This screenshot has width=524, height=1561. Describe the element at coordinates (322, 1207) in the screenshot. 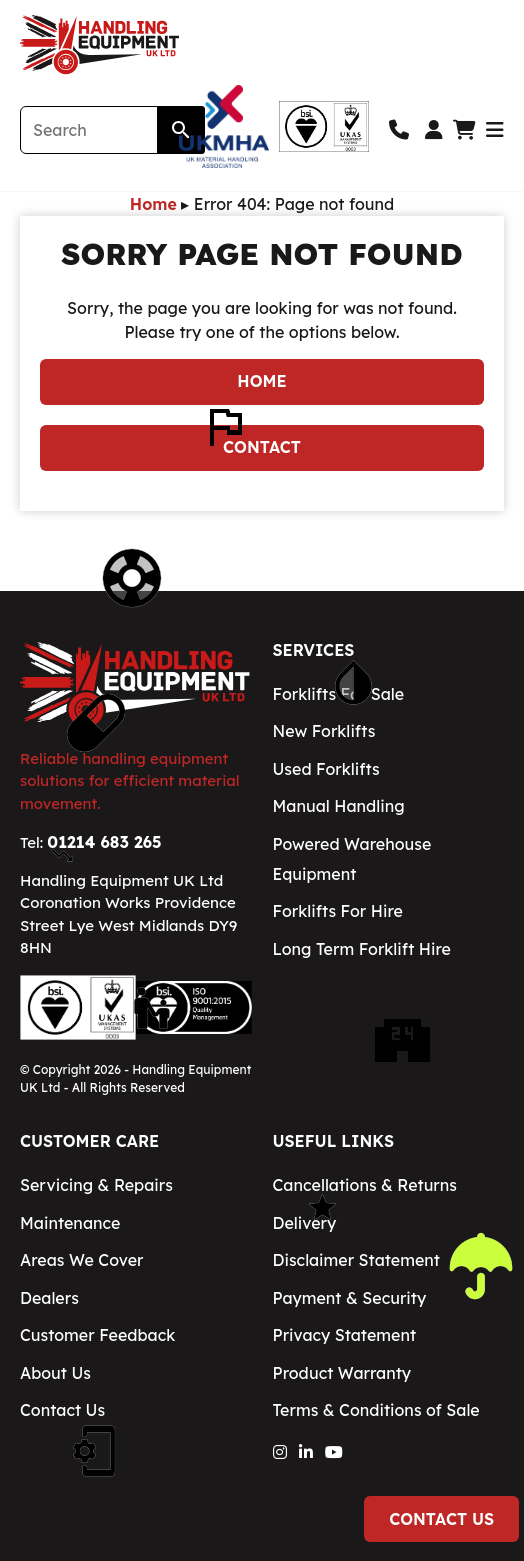

I see `add item to favorites` at that location.